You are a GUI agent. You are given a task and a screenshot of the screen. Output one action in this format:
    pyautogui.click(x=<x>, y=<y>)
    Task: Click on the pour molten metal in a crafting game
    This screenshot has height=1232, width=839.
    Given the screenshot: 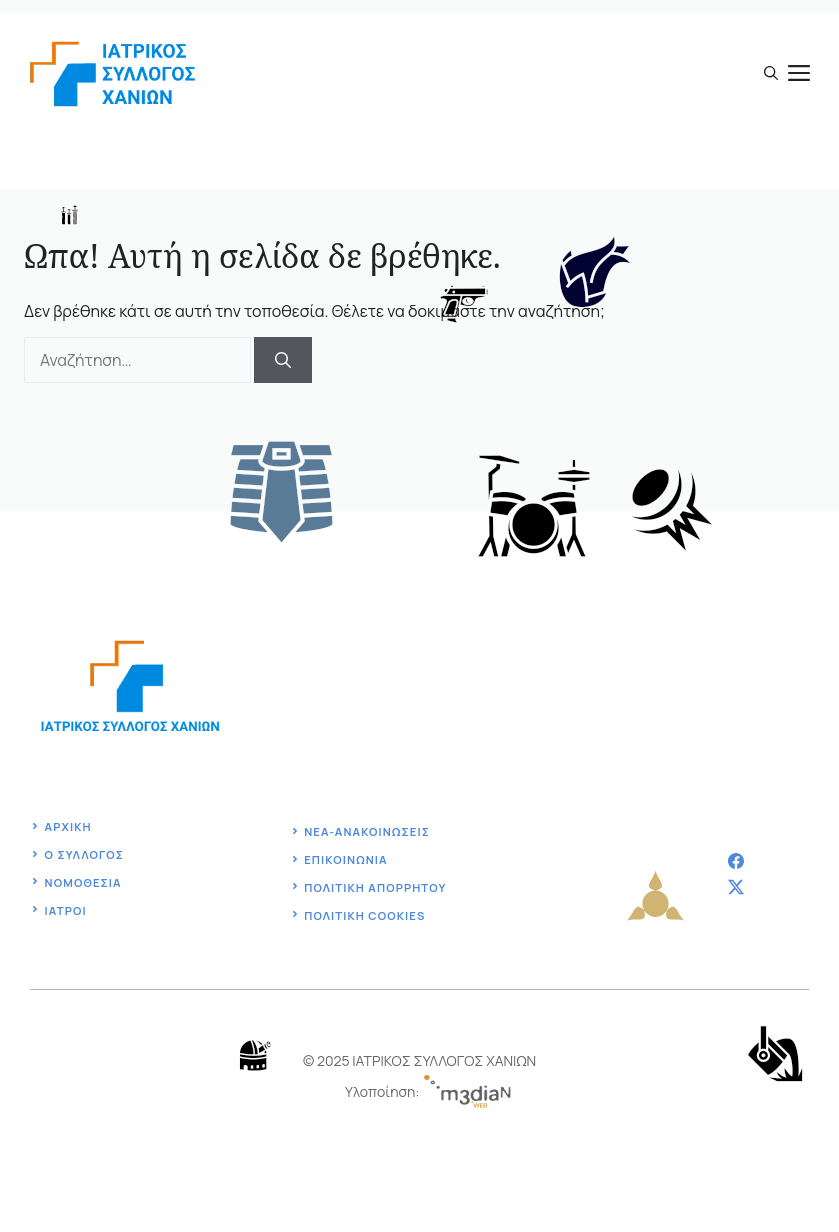 What is the action you would take?
    pyautogui.click(x=774, y=1053)
    